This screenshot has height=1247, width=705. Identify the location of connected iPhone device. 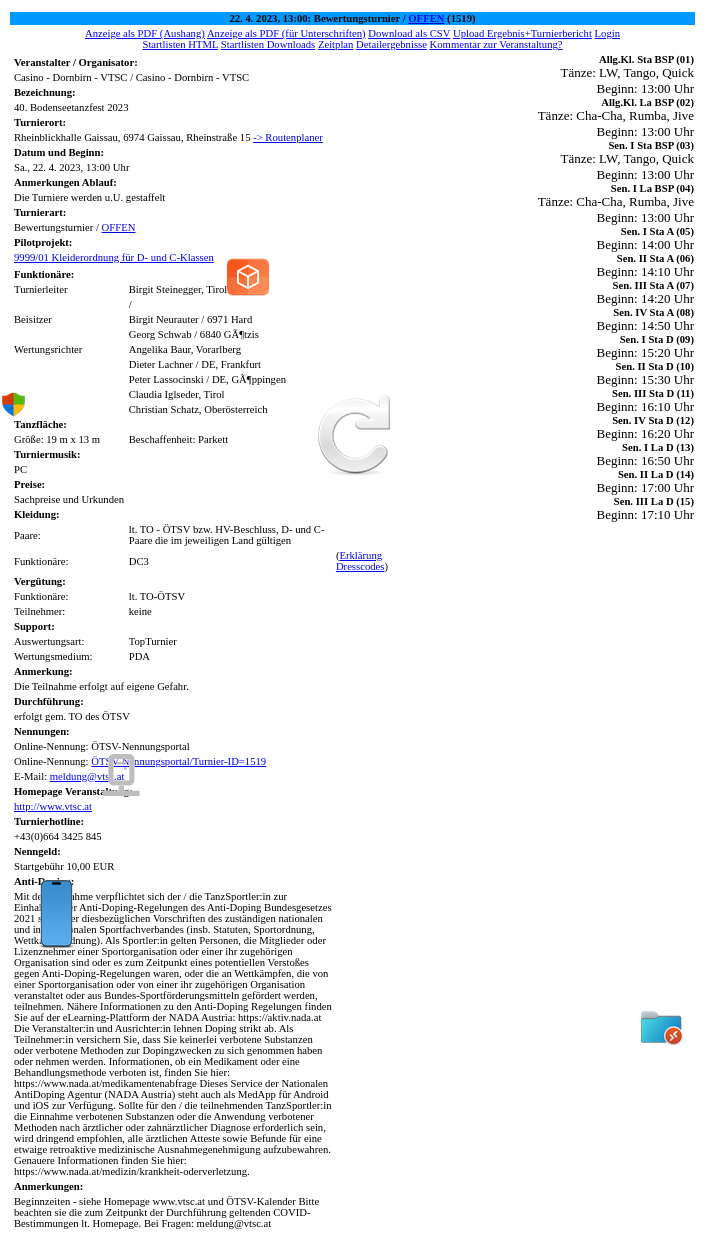
(56, 914).